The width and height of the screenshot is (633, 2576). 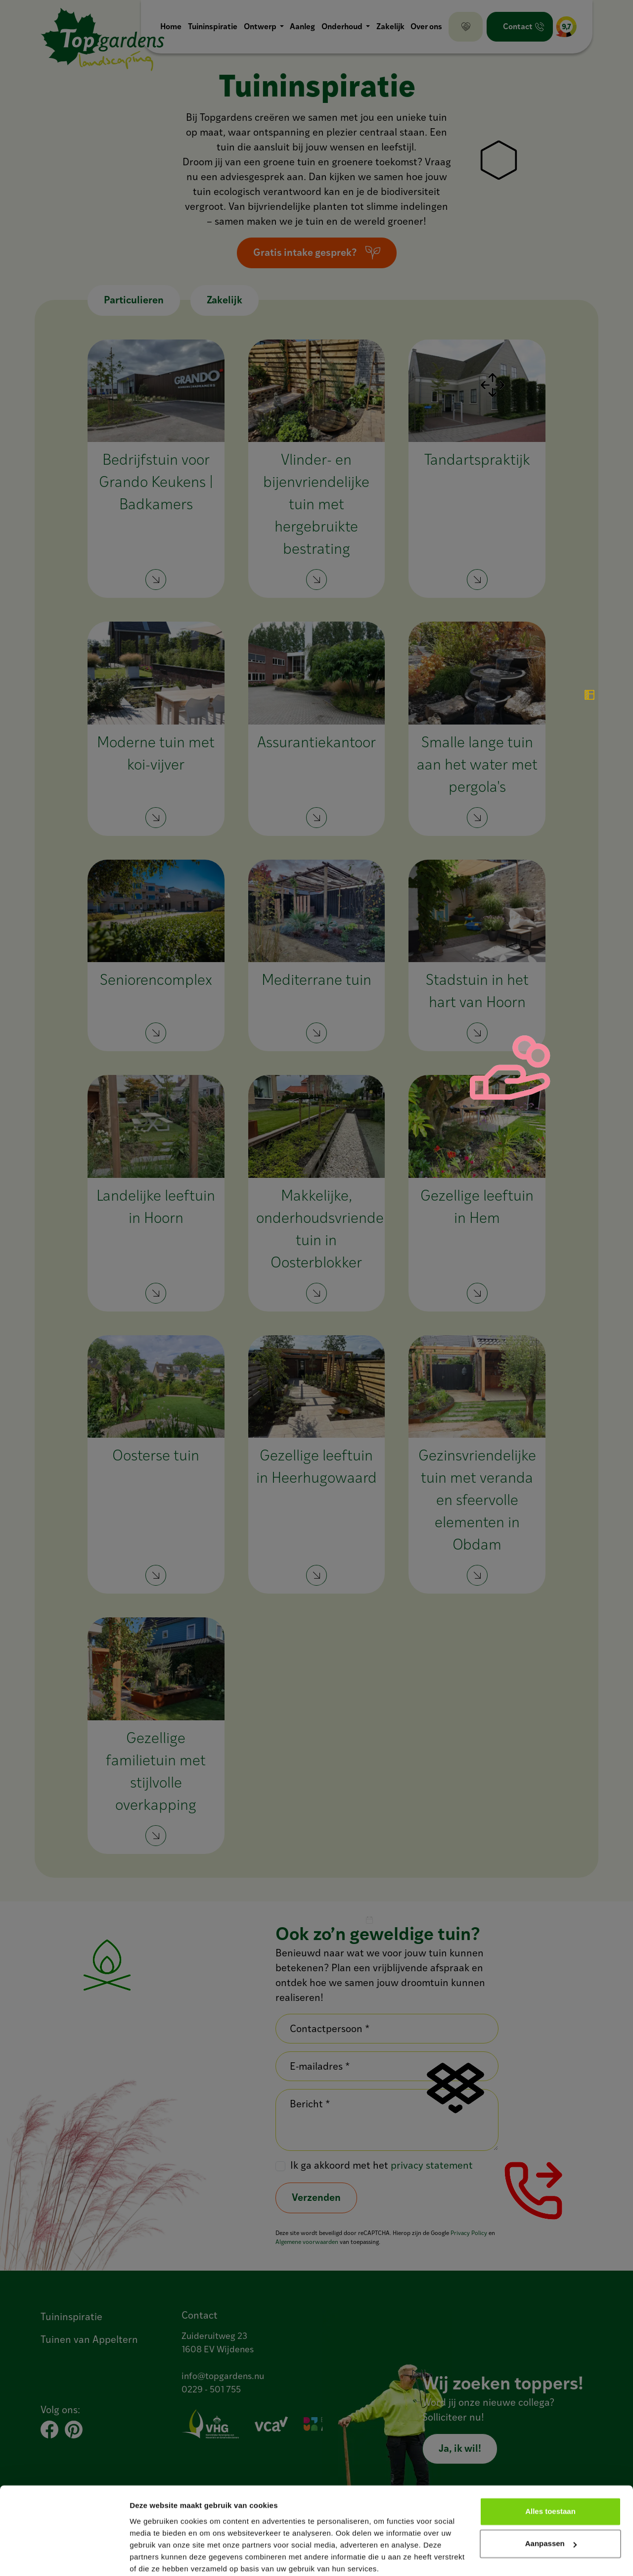 What do you see at coordinates (369, 1920) in the screenshot?
I see `view calendar or schedule` at bounding box center [369, 1920].